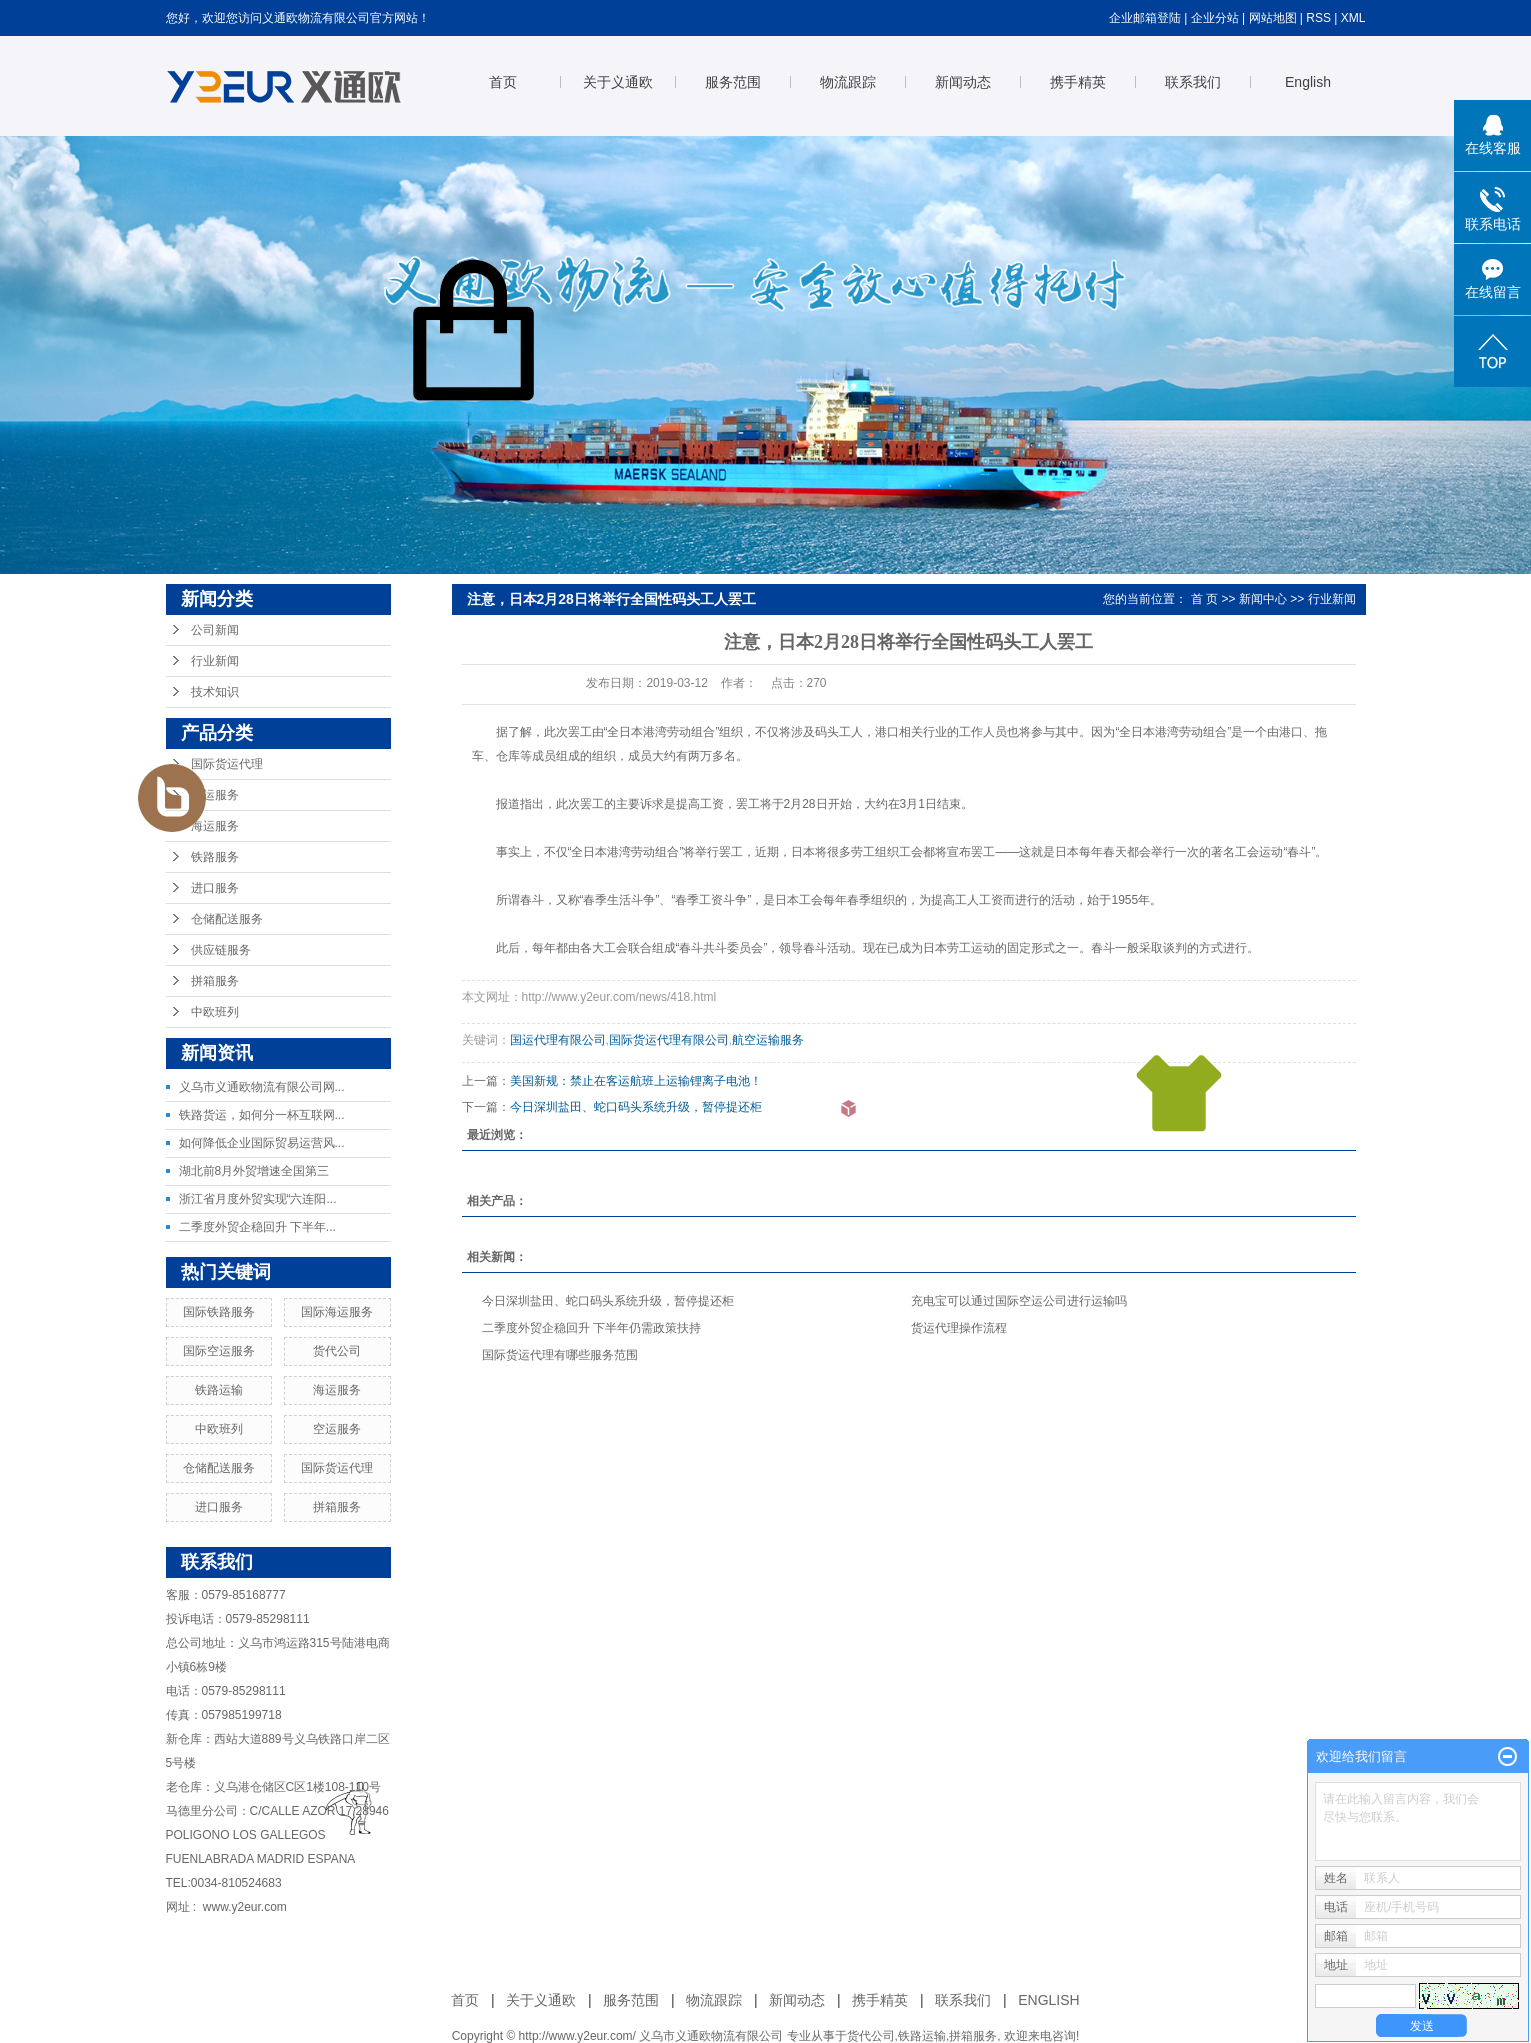 This screenshot has width=1531, height=2043. I want to click on open BigBlueButton video conferencing app, so click(172, 798).